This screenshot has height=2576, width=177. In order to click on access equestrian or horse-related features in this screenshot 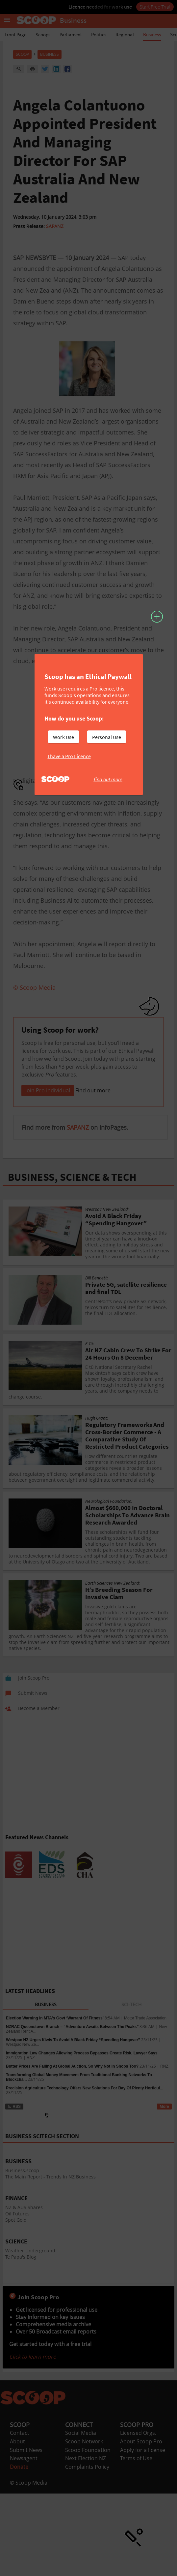, I will do `click(150, 1006)`.